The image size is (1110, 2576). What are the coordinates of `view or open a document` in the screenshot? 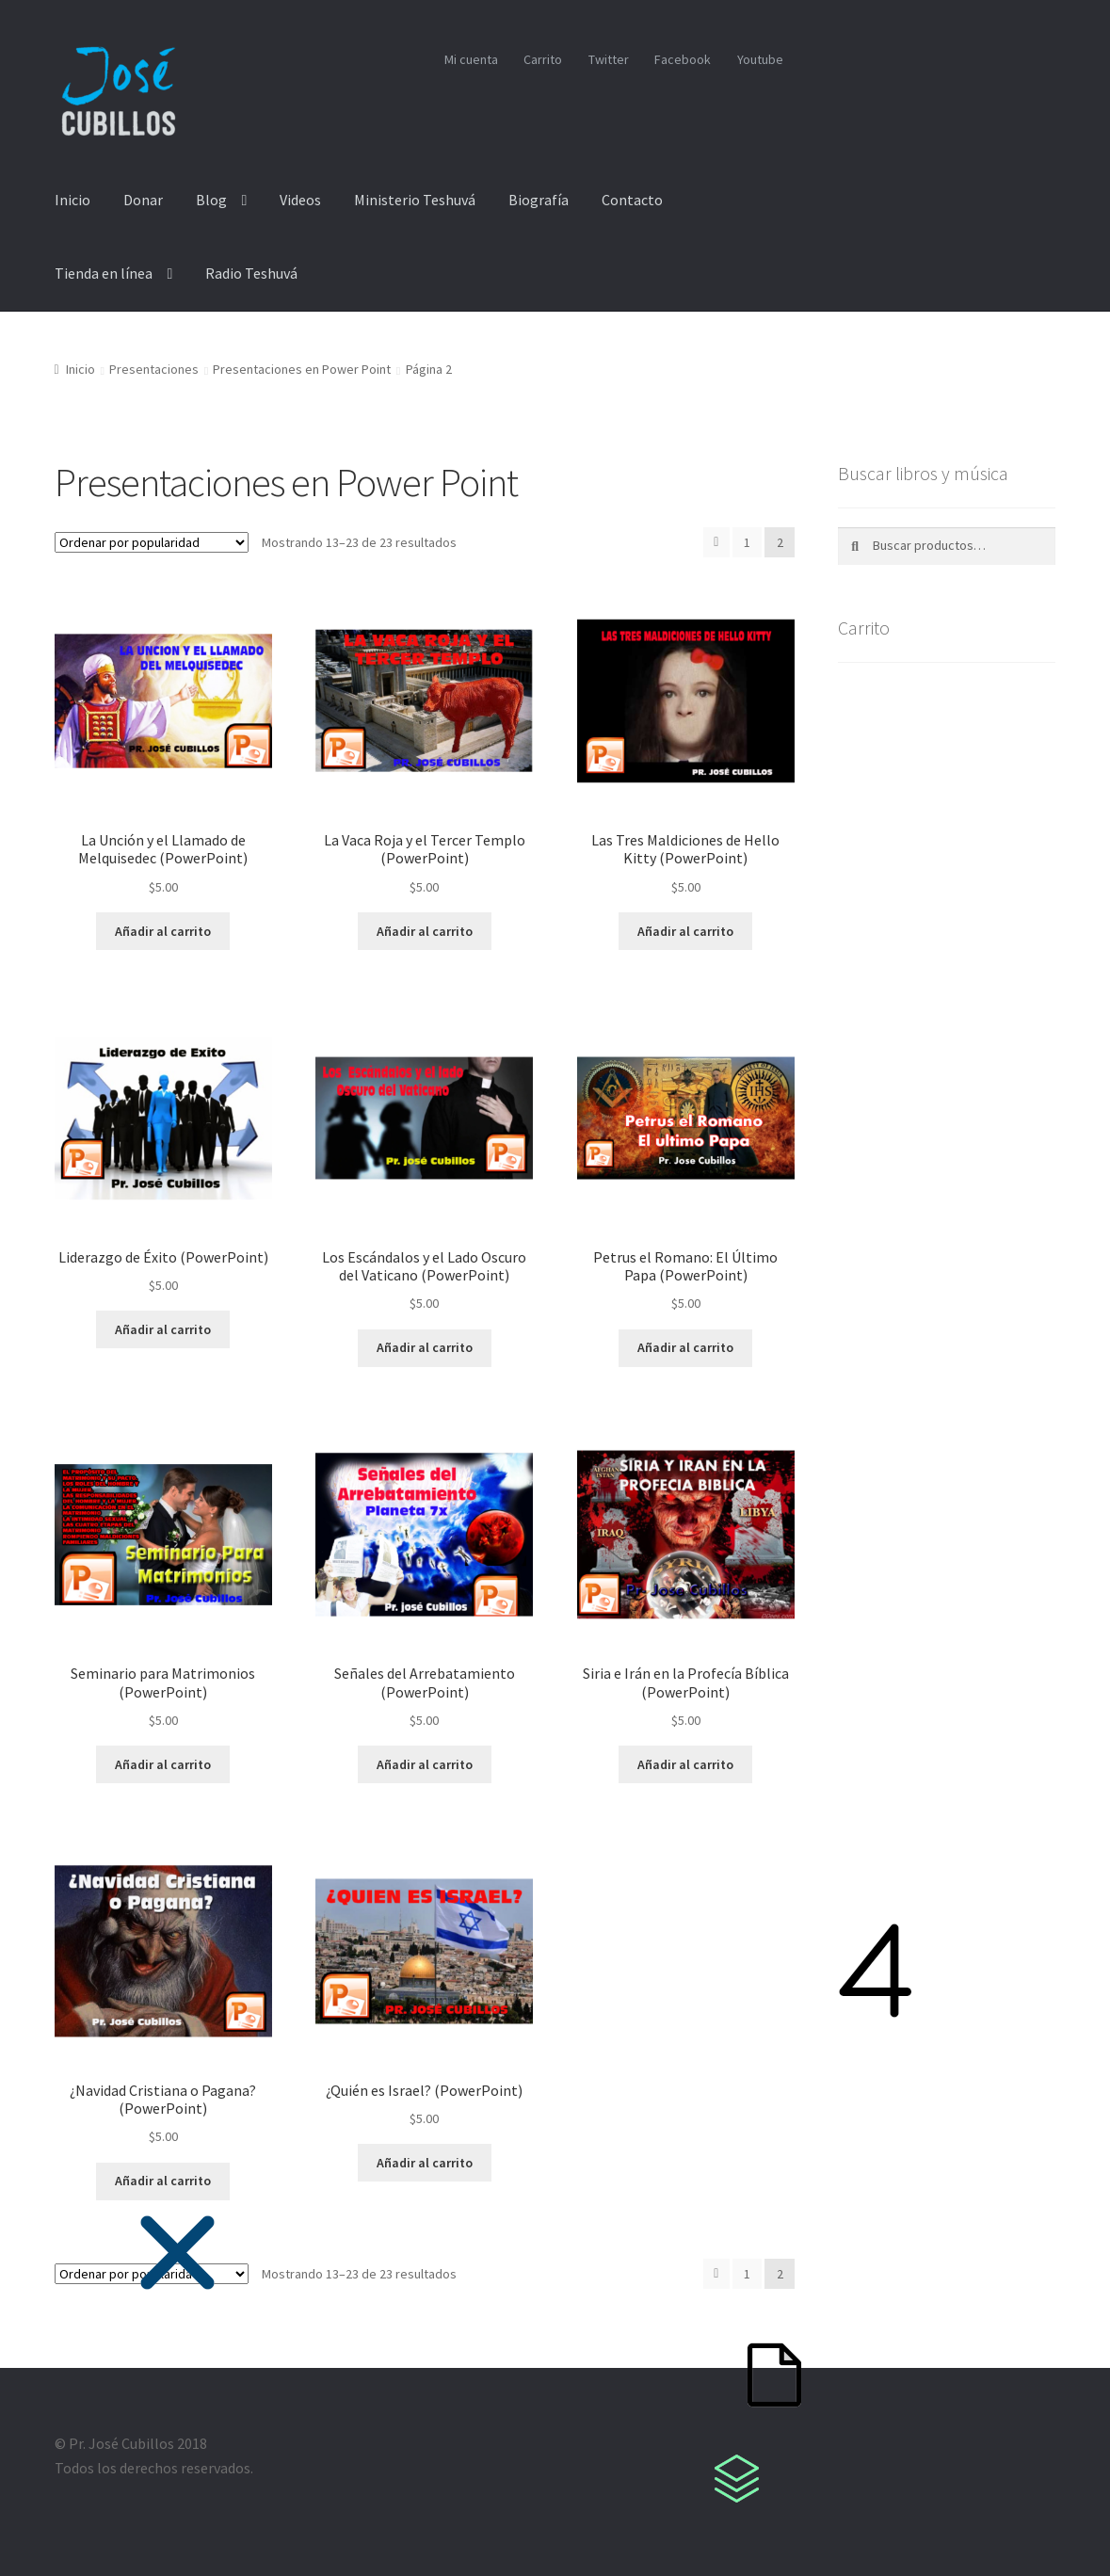 It's located at (774, 2375).